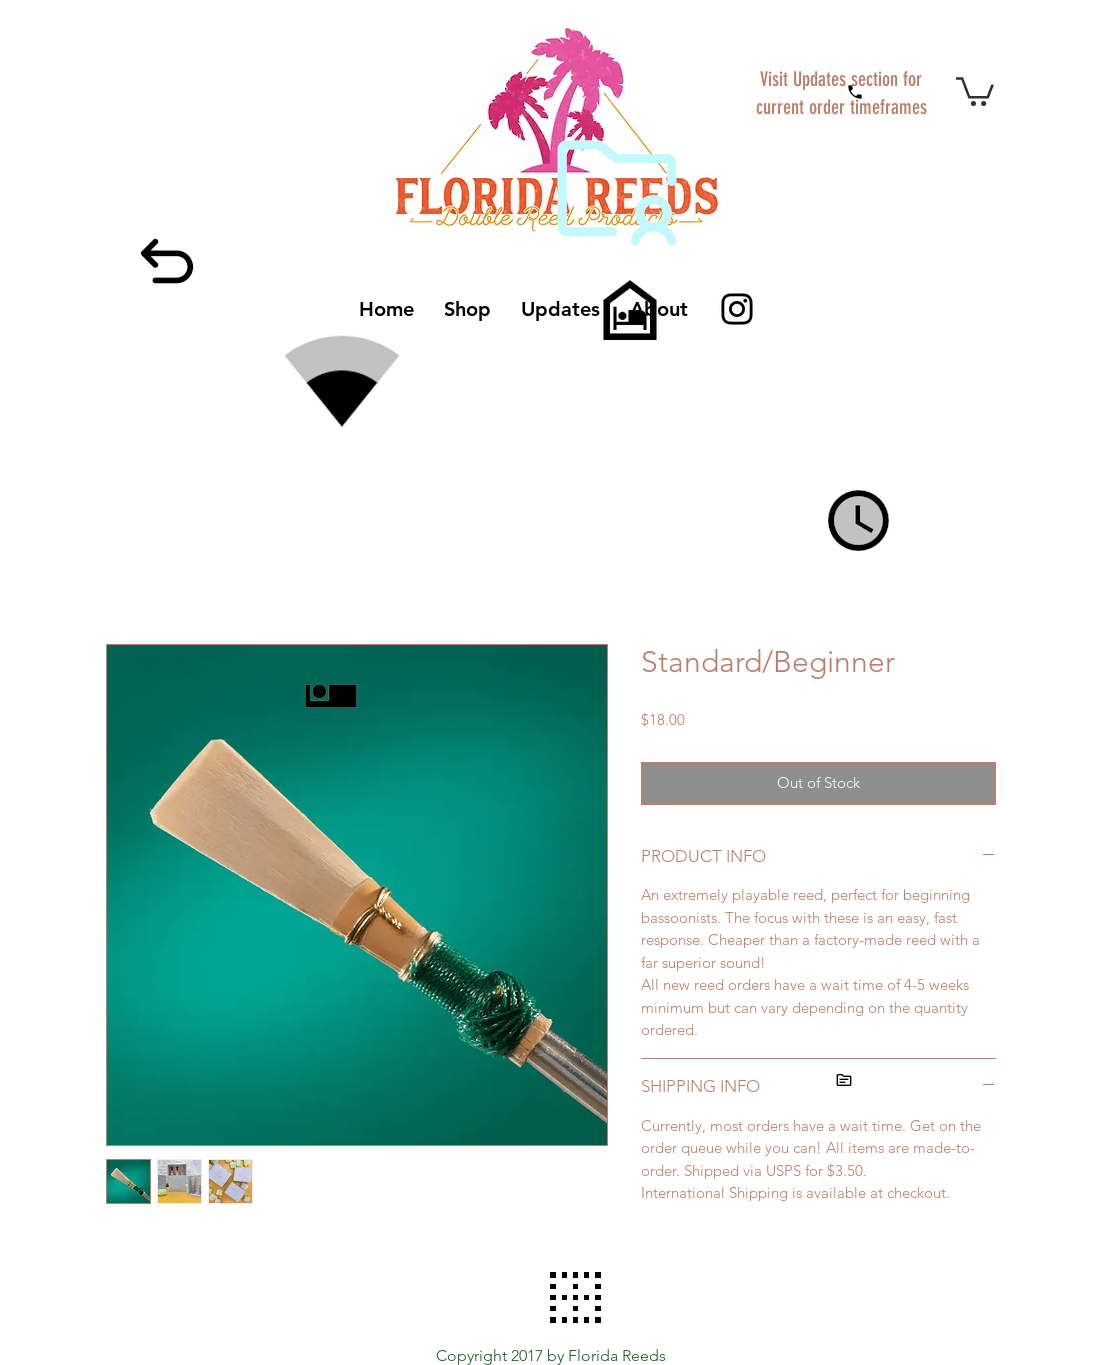  I want to click on view time or clock settings, so click(858, 520).